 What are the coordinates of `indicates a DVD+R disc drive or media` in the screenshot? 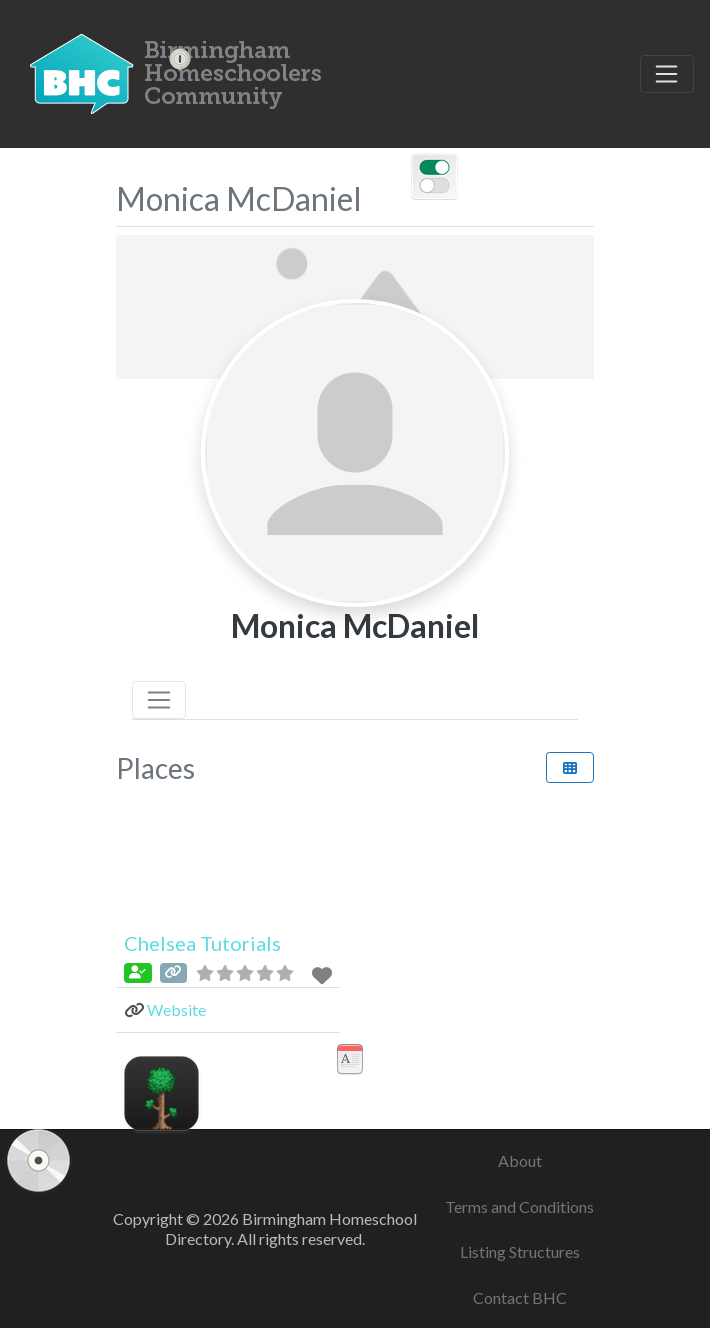 It's located at (38, 1160).